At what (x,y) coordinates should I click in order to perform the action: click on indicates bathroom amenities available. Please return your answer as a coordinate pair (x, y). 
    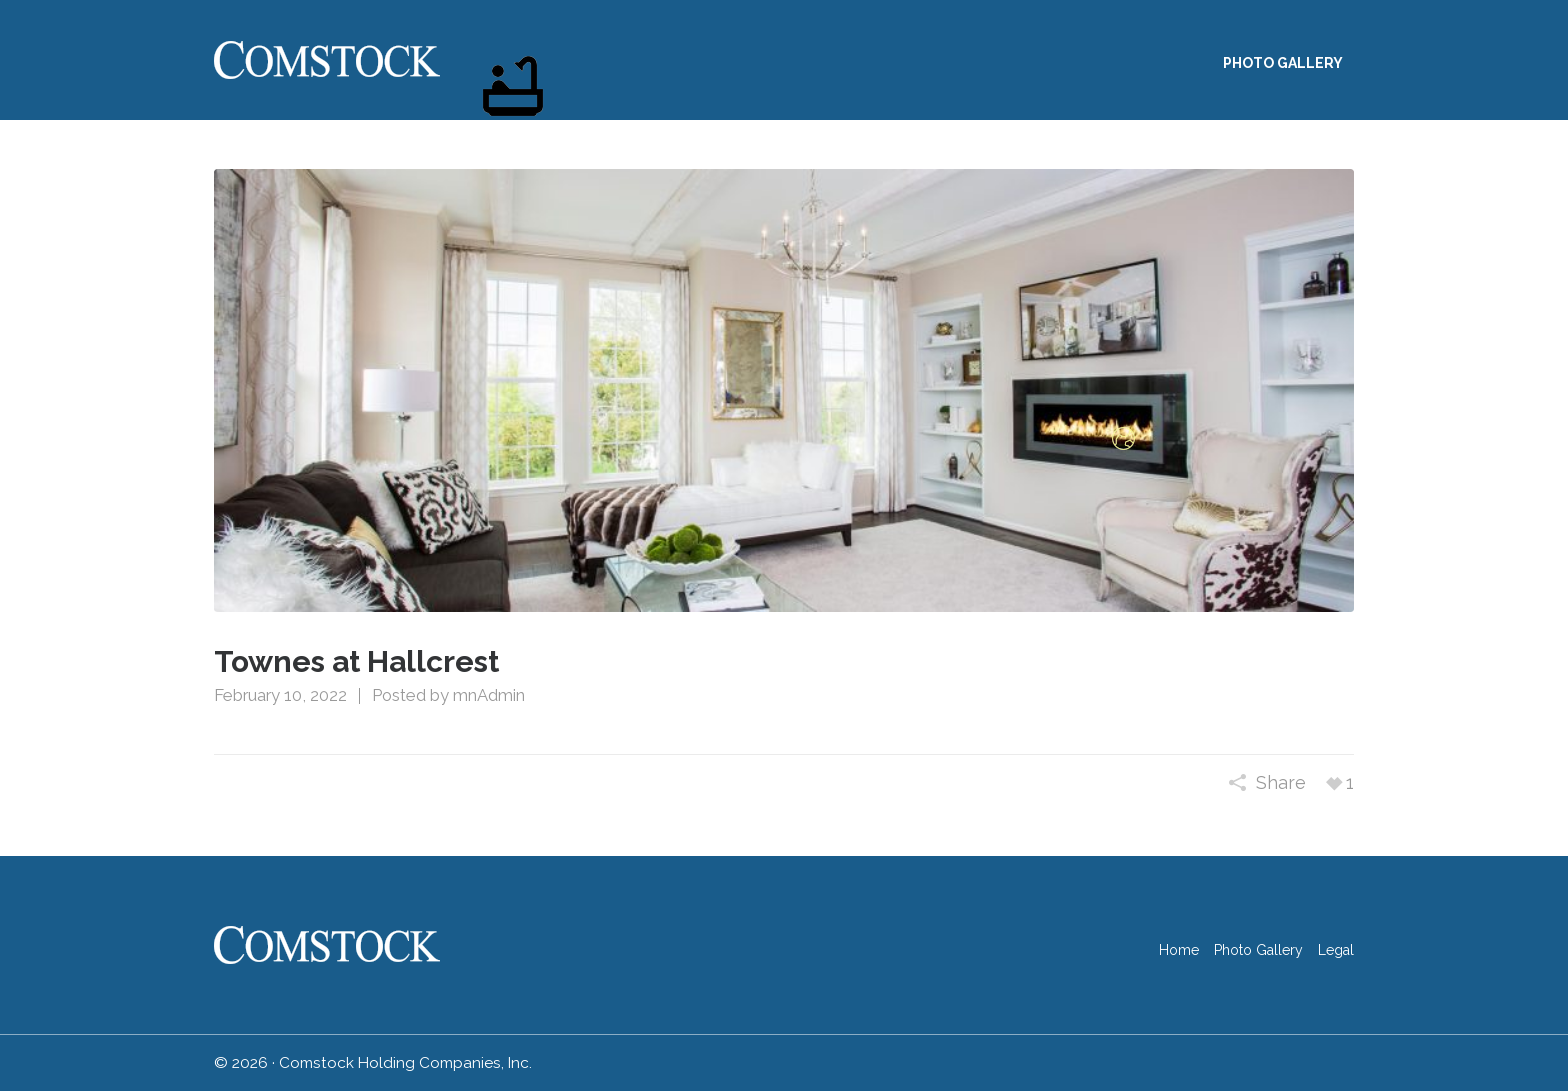
    Looking at the image, I should click on (513, 86).